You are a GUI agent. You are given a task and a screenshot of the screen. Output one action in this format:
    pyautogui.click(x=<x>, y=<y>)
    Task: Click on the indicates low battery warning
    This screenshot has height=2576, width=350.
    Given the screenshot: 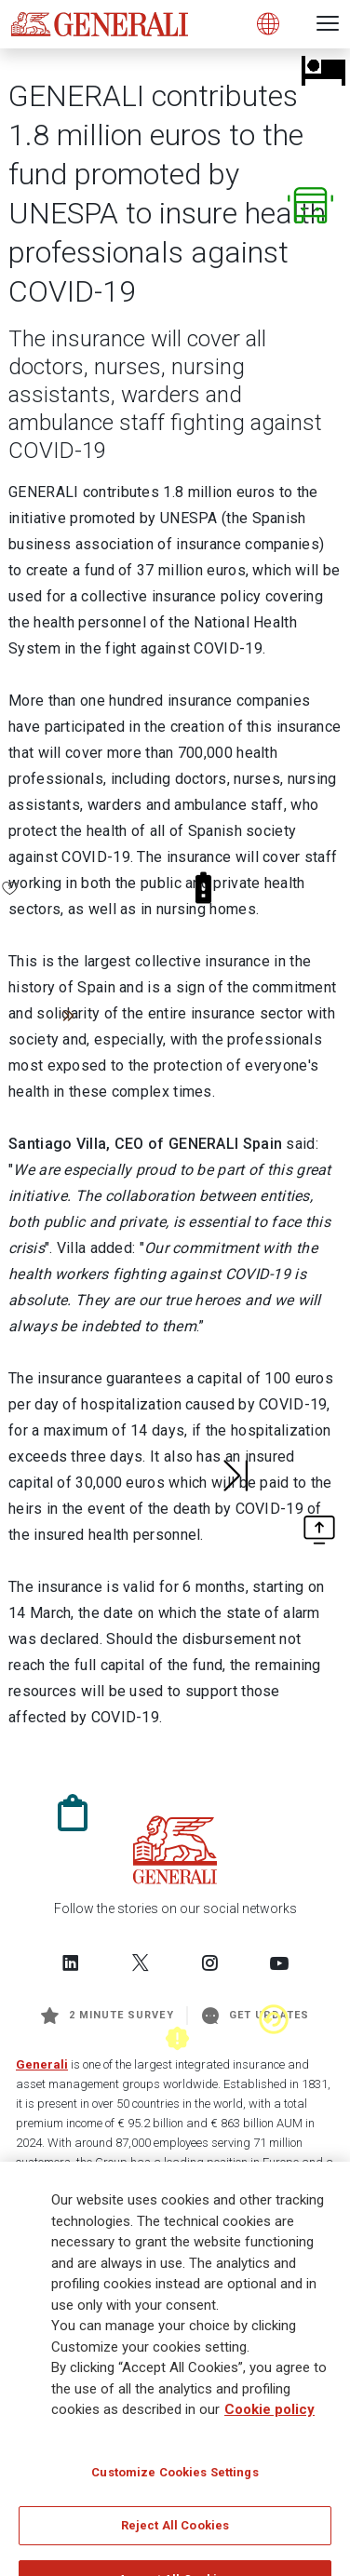 What is the action you would take?
    pyautogui.click(x=203, y=887)
    